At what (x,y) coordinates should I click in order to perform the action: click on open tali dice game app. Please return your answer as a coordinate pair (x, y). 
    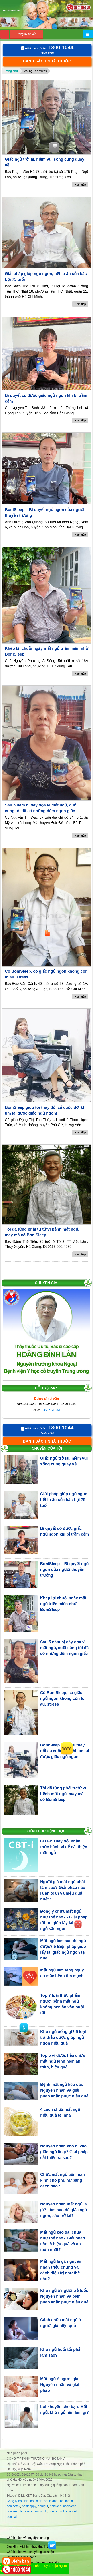
    Looking at the image, I should click on (78, 1924).